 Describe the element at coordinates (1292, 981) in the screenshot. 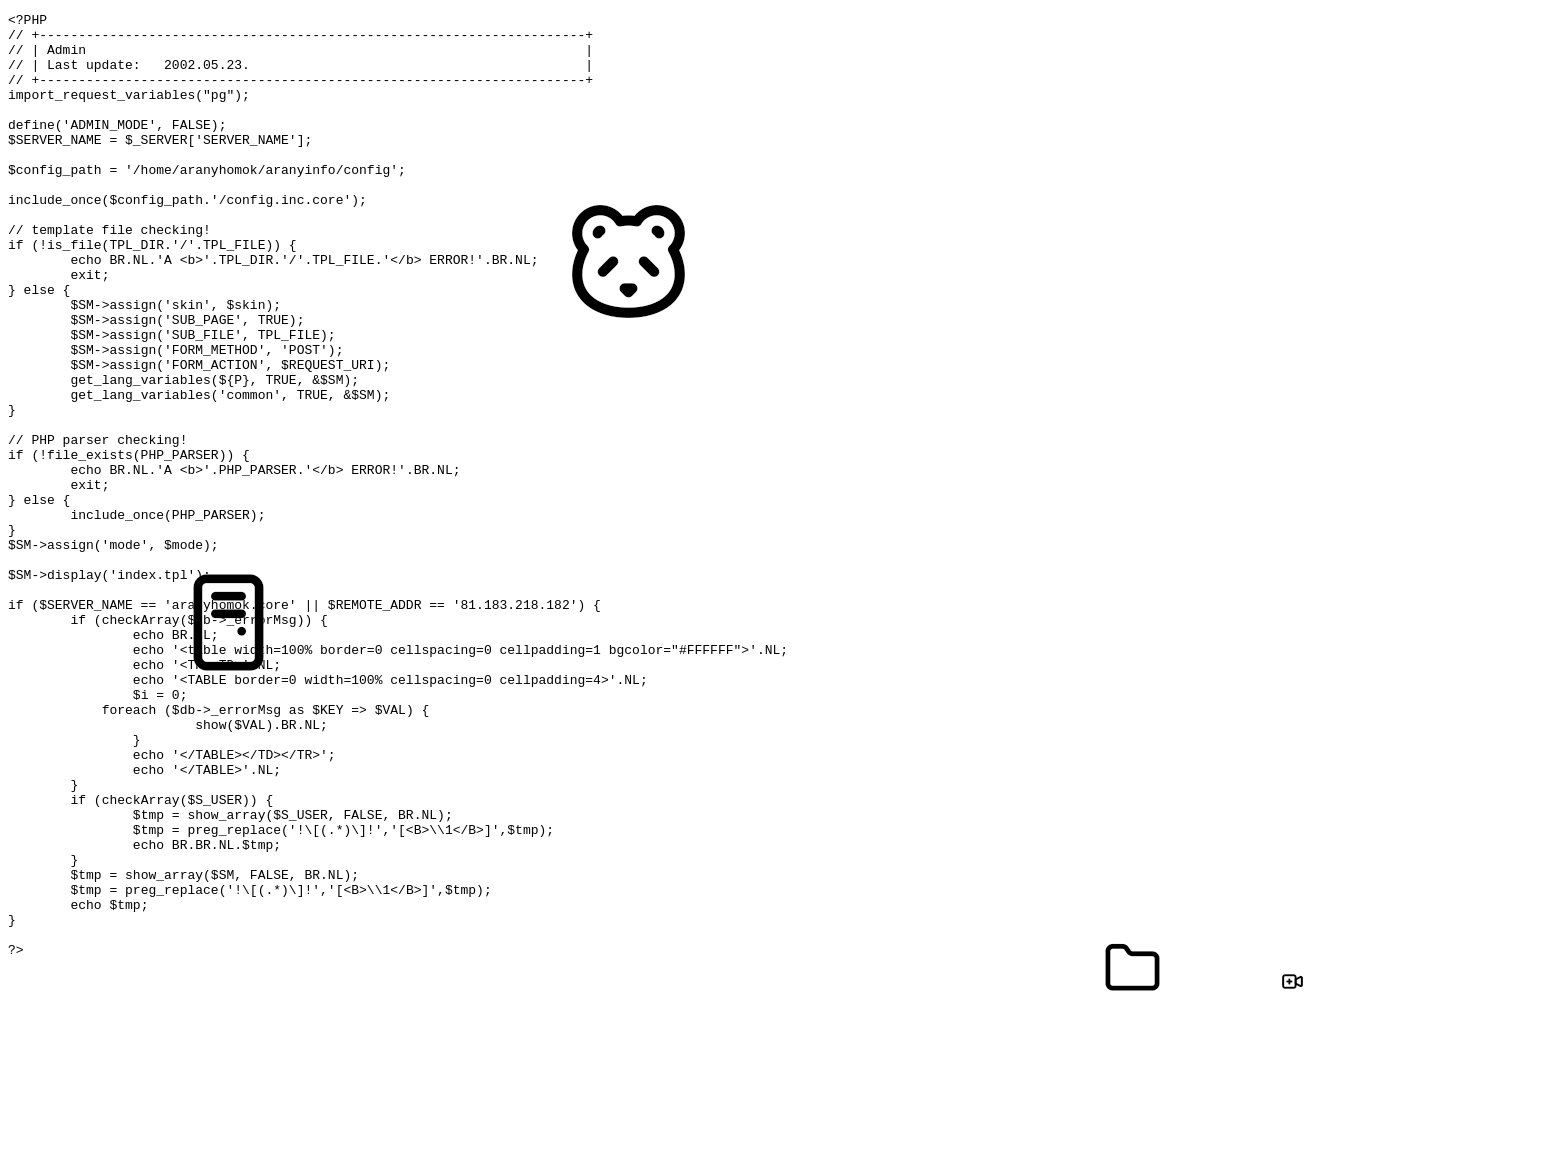

I see `add a new video` at that location.